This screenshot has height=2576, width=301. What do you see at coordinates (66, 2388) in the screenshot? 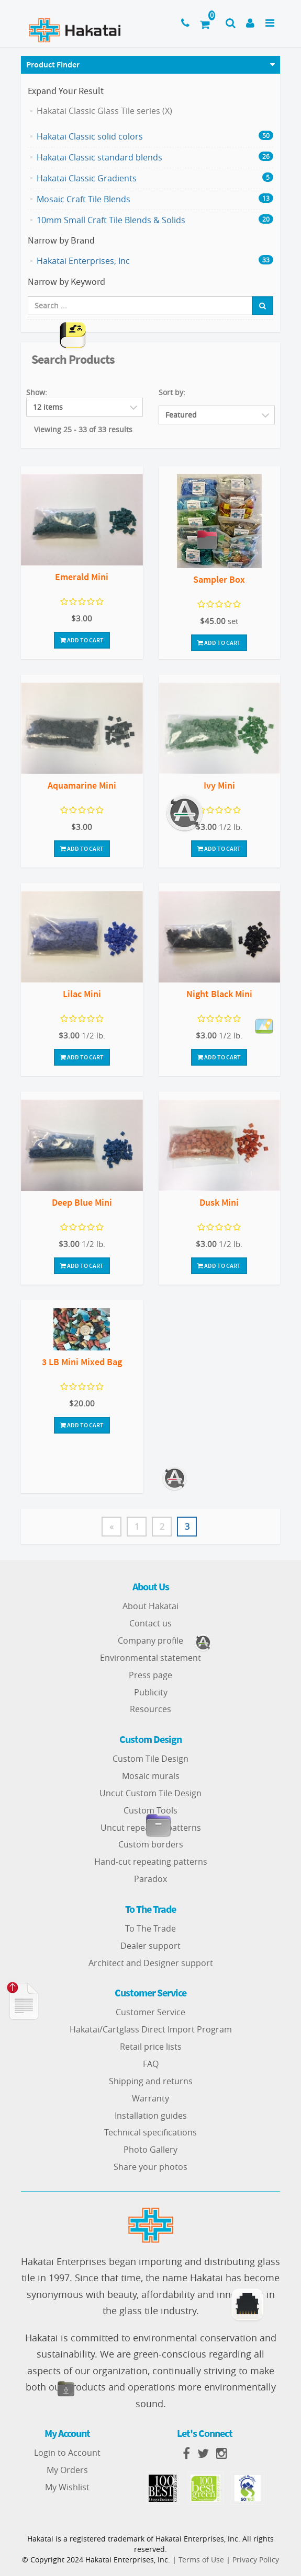
I see `open downloads folder` at bounding box center [66, 2388].